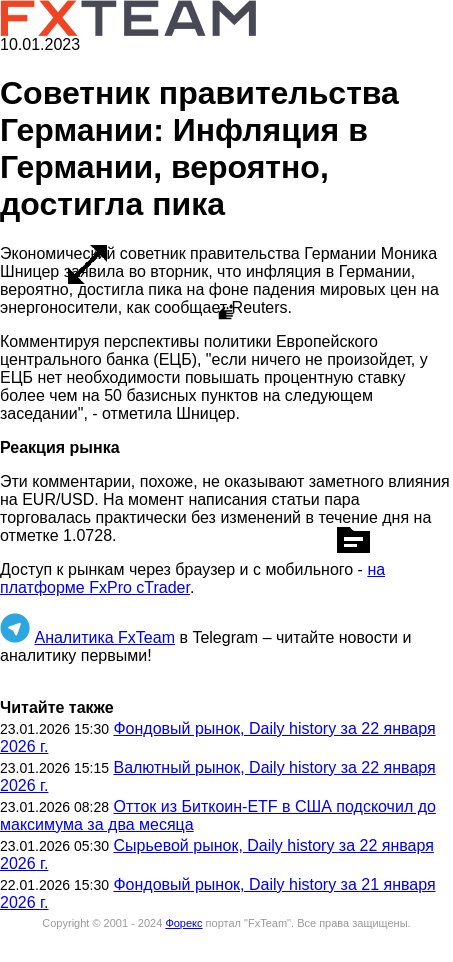 The height and width of the screenshot is (962, 453). I want to click on wash your hands, so click(226, 311).